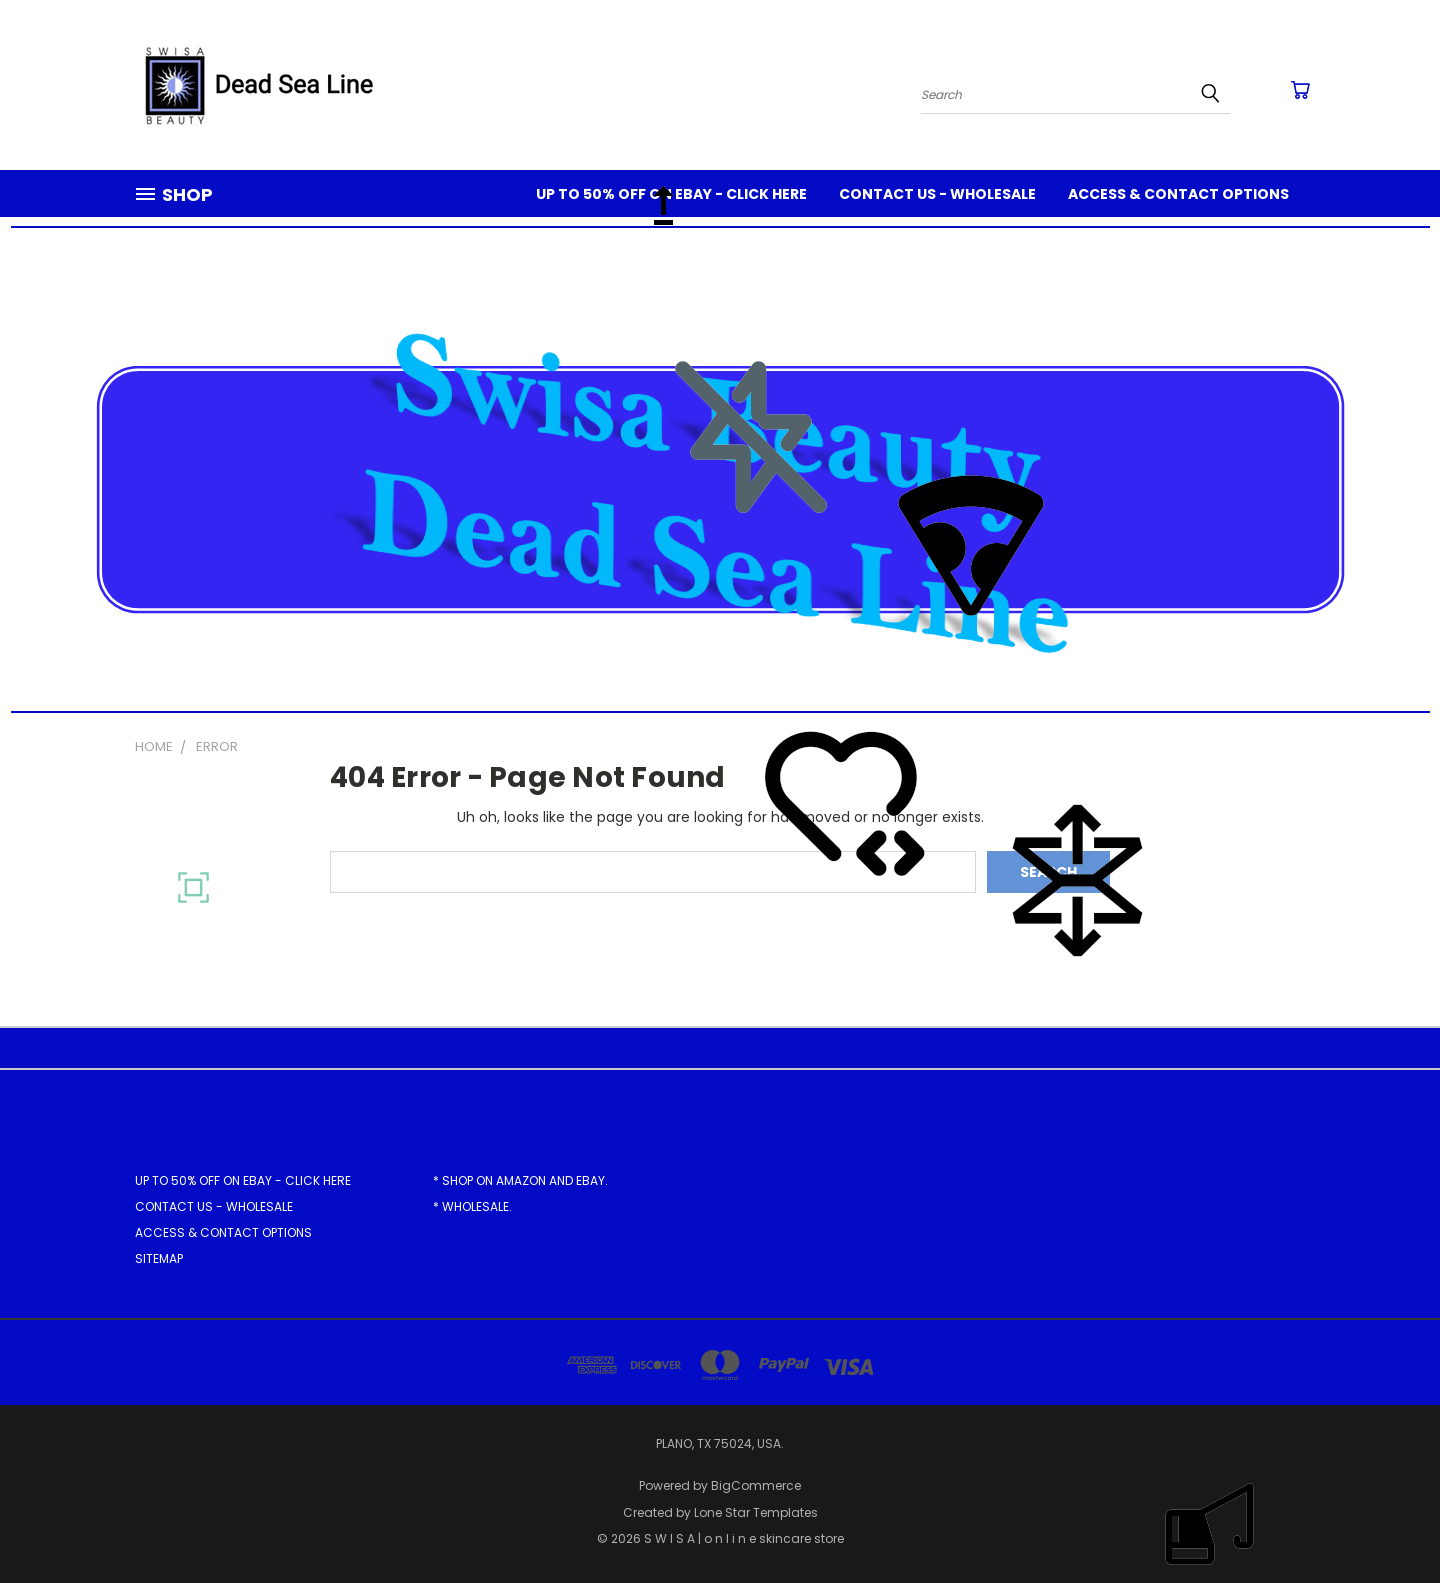 The height and width of the screenshot is (1583, 1440). What do you see at coordinates (1211, 1529) in the screenshot?
I see `construction or building equipment indicator` at bounding box center [1211, 1529].